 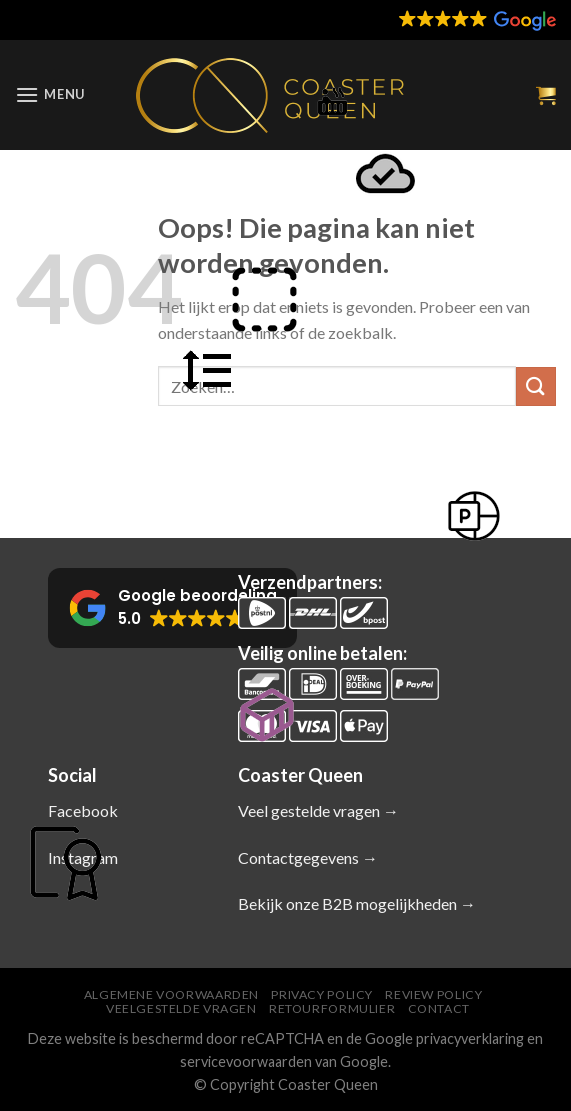 What do you see at coordinates (207, 370) in the screenshot?
I see `adjust line spacing in text` at bounding box center [207, 370].